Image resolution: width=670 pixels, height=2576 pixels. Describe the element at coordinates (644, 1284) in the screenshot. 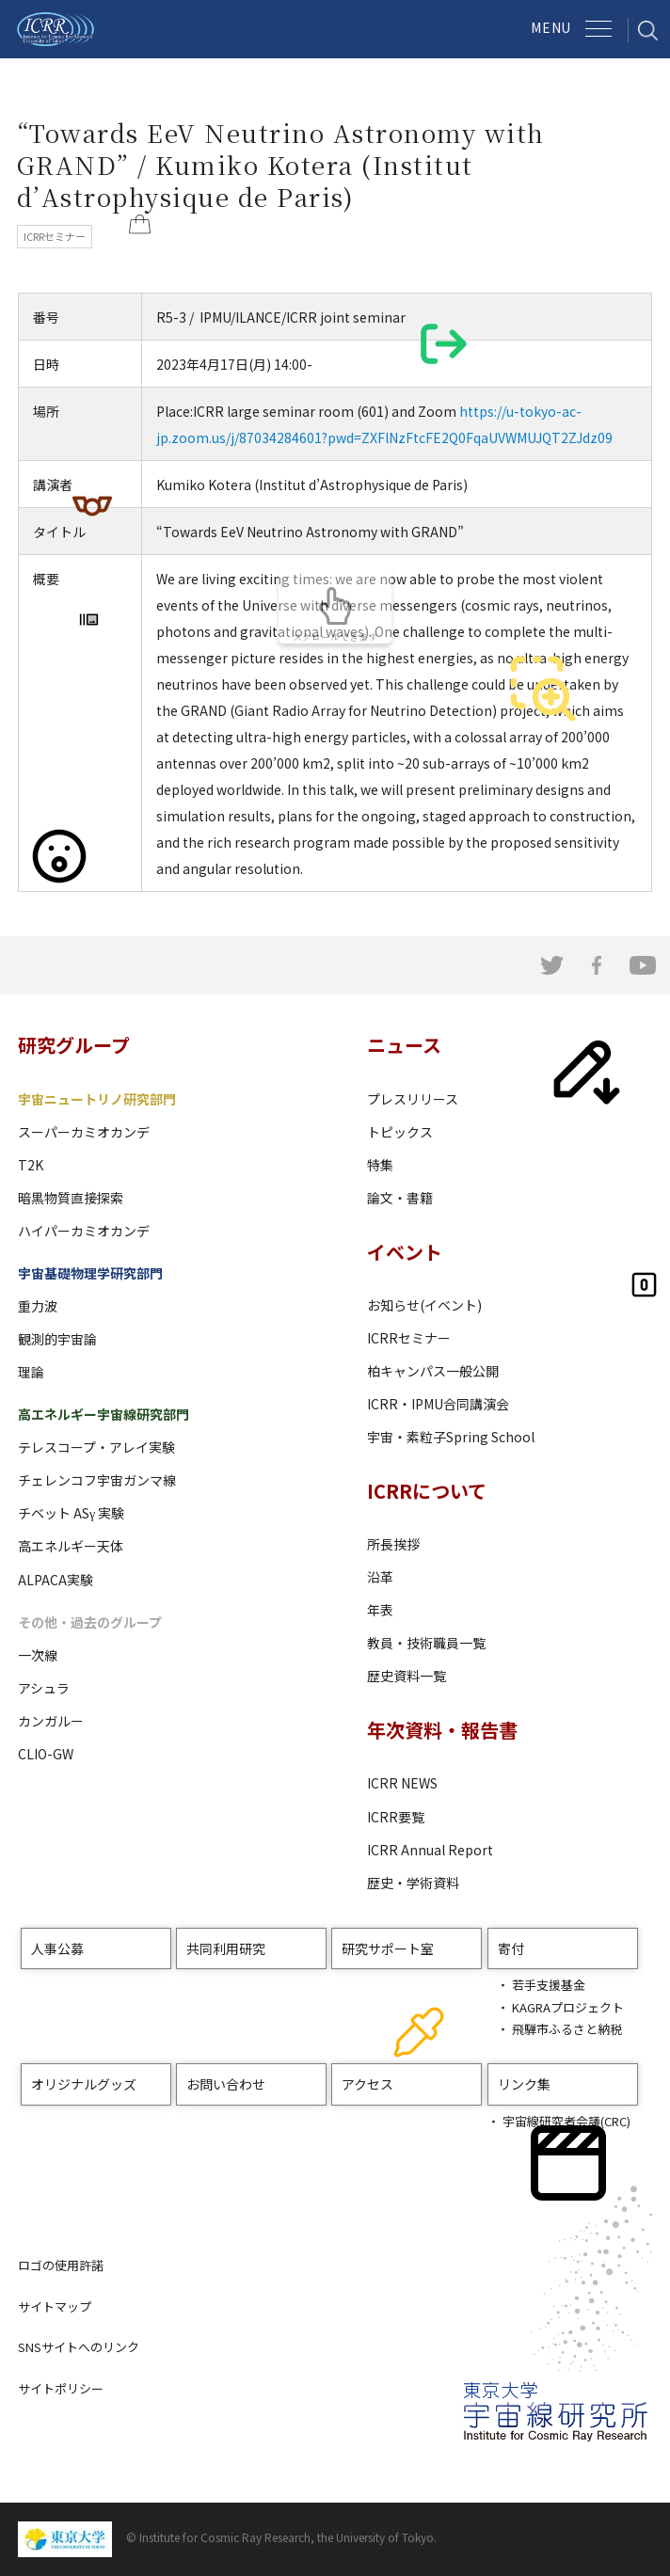

I see `indicates zero items or empty count` at that location.